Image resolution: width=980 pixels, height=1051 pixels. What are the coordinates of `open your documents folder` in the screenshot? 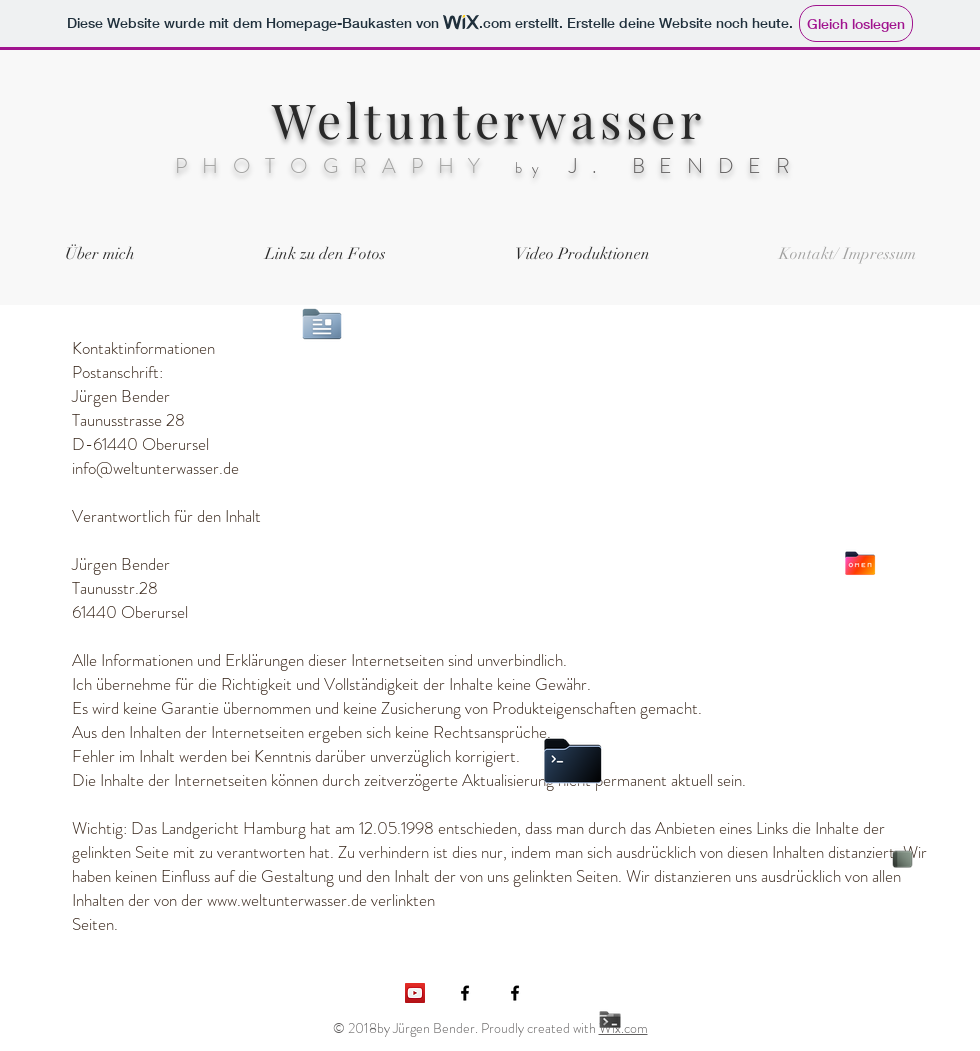 It's located at (322, 325).